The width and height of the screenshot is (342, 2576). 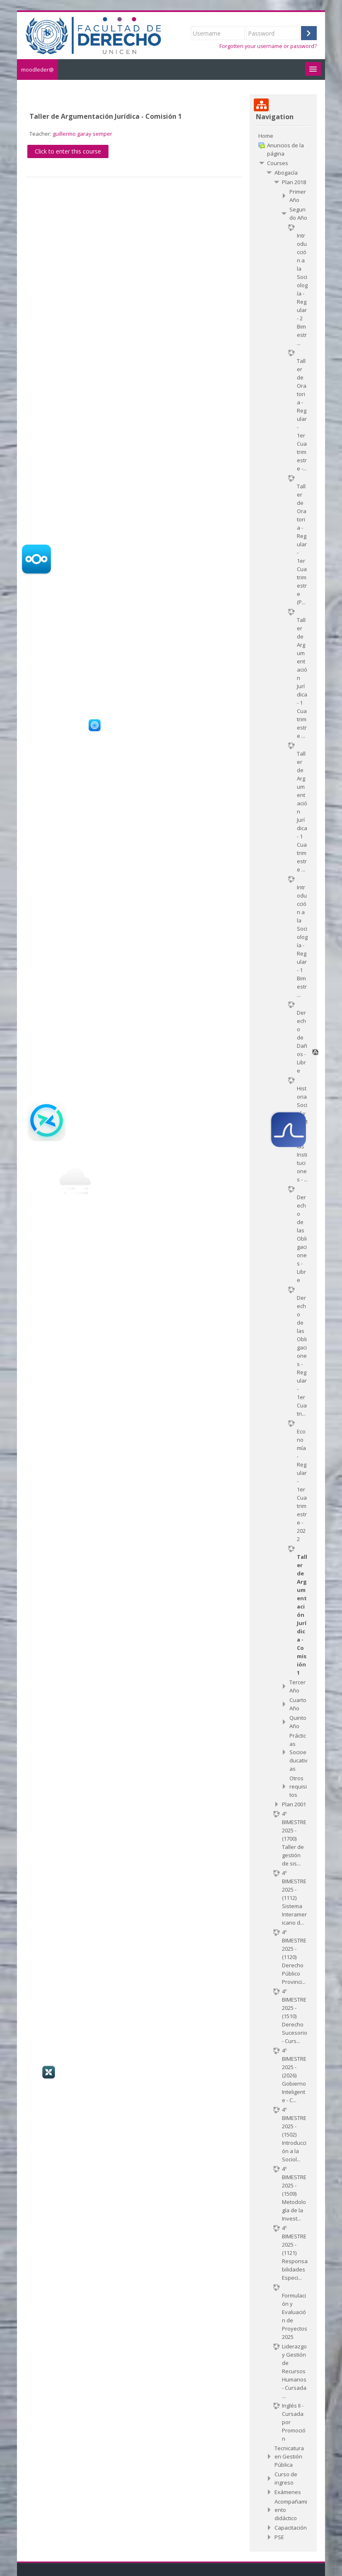 What do you see at coordinates (94, 725) in the screenshot?
I see `open zen browser (twilight variant)` at bounding box center [94, 725].